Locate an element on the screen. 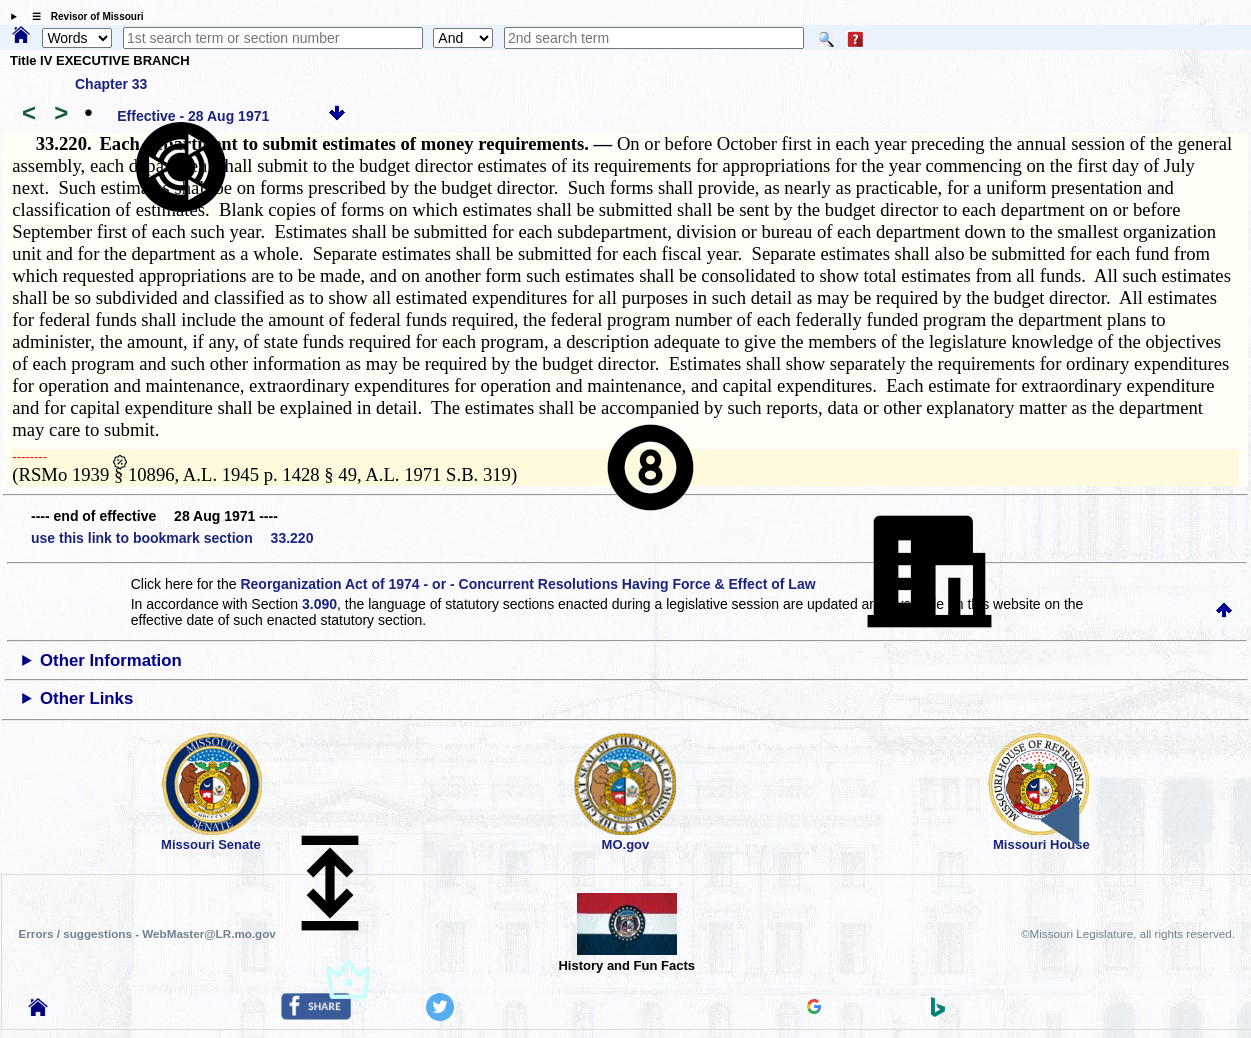  ubuntu mate linux distribution logo is located at coordinates (181, 167).